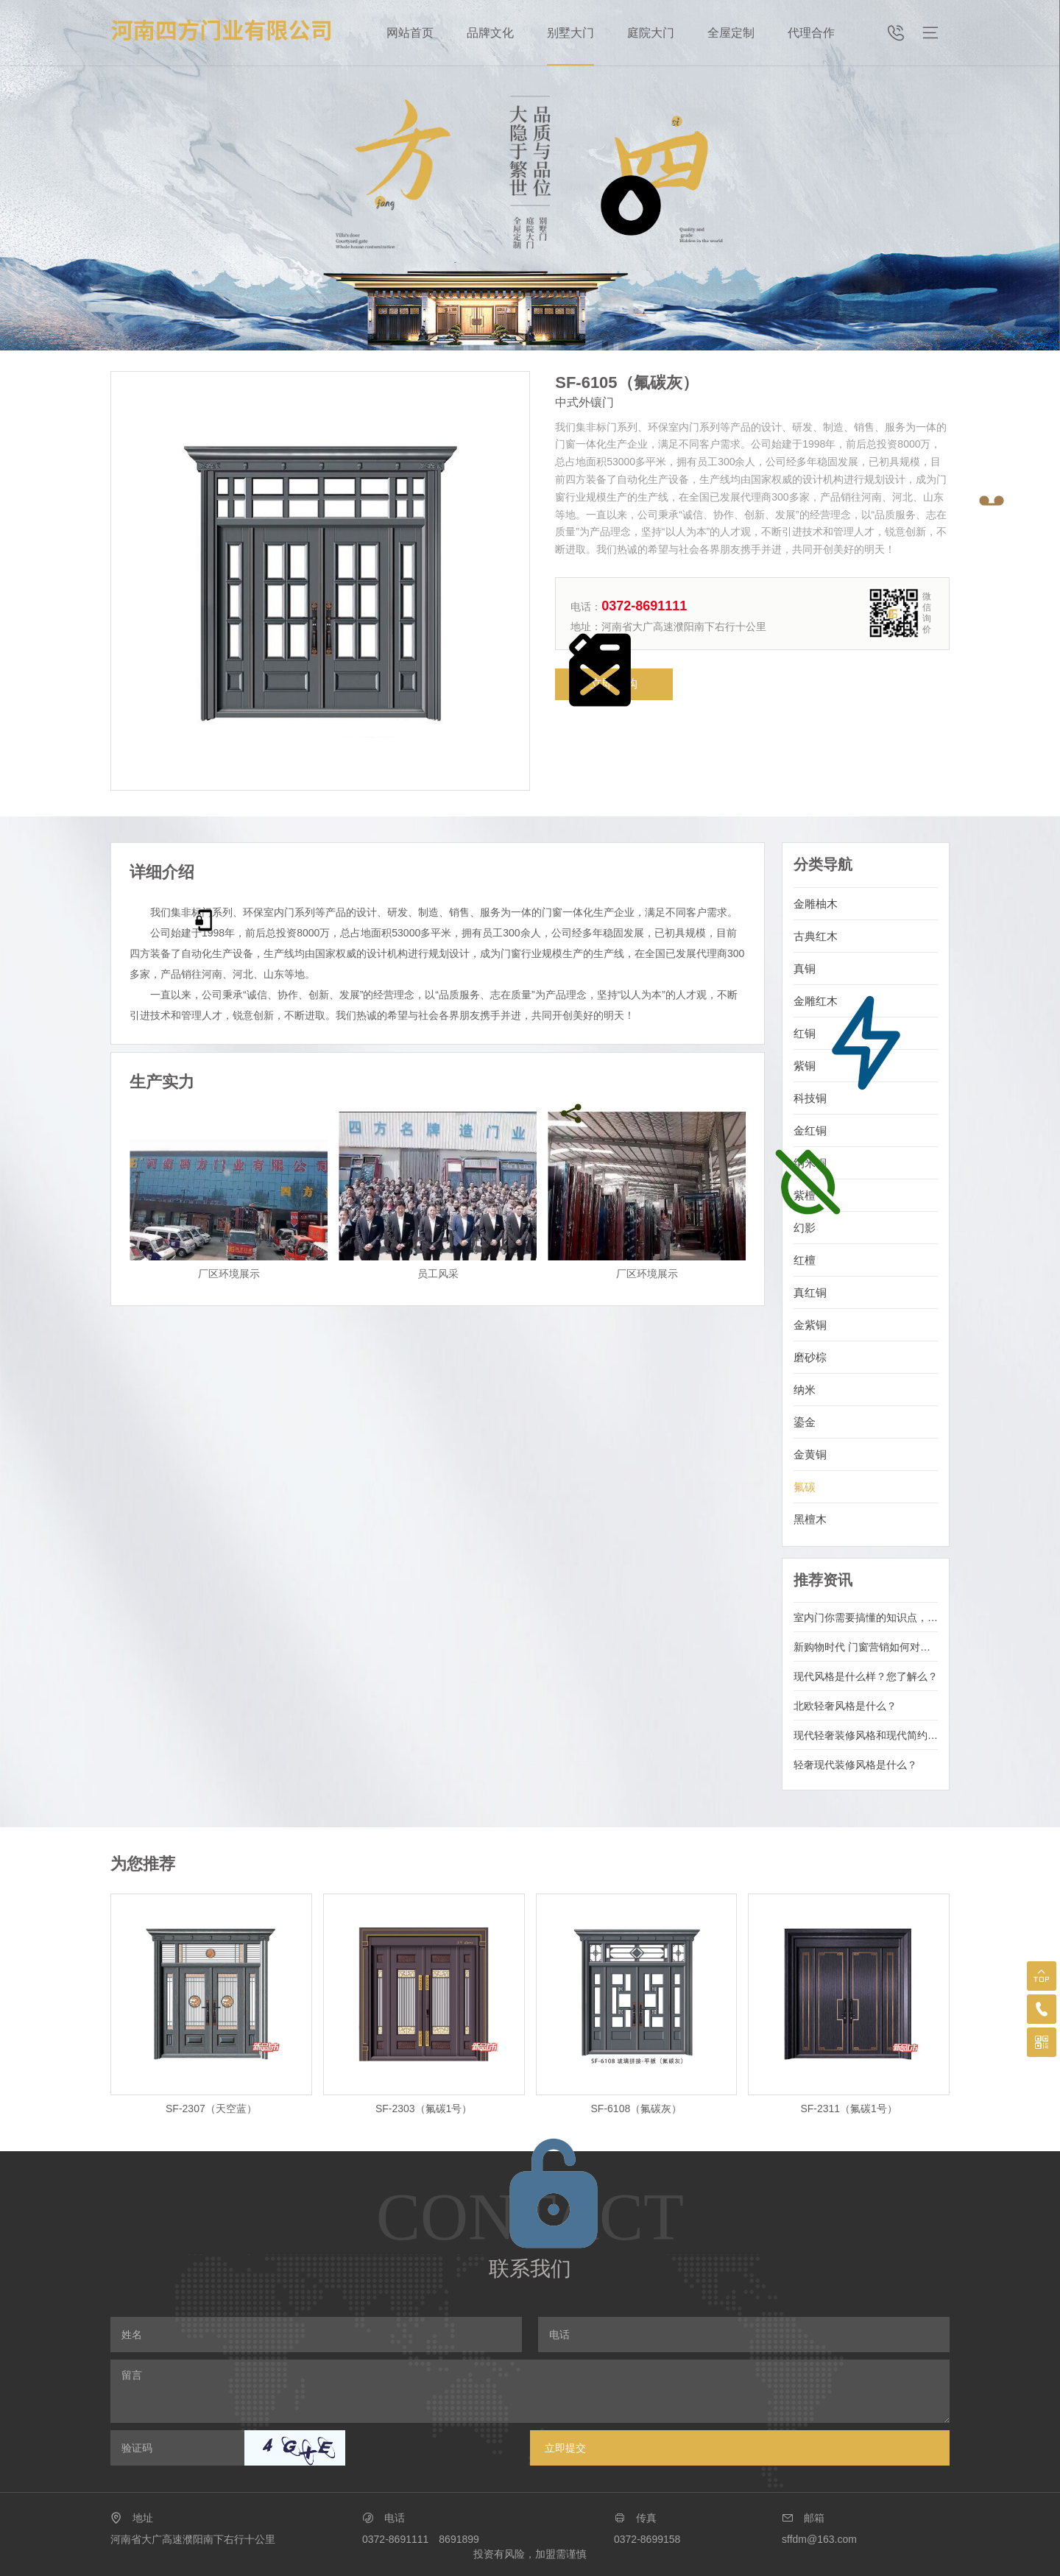 The image size is (1060, 2576). Describe the element at coordinates (866, 1042) in the screenshot. I see `toggle flash on camera` at that location.